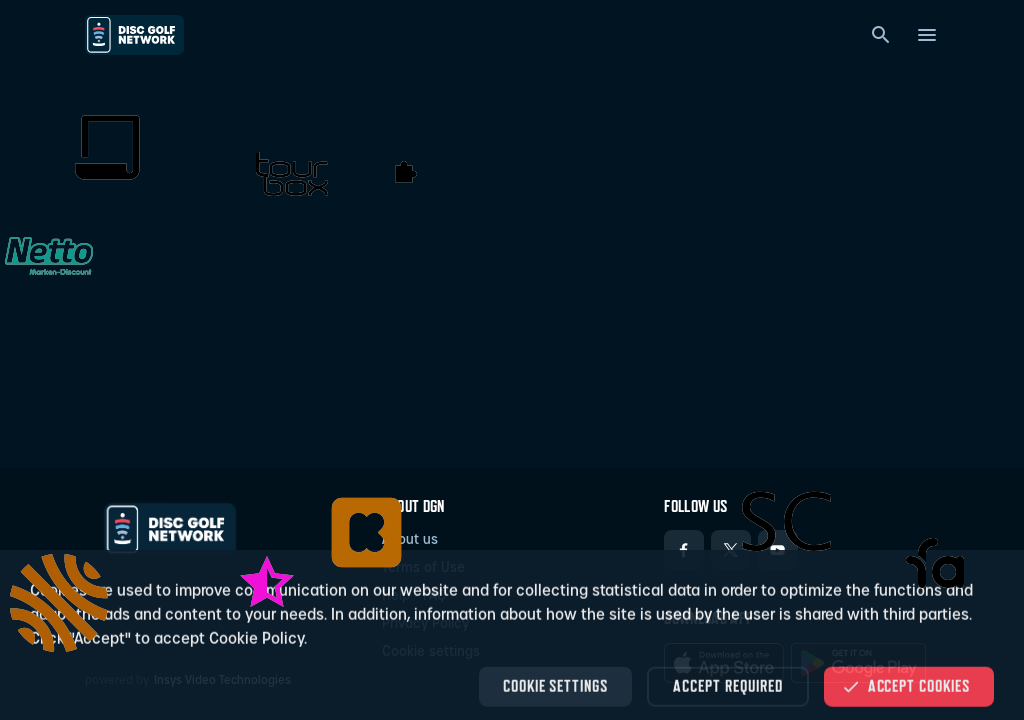  I want to click on access plugins or extensions, so click(405, 173).